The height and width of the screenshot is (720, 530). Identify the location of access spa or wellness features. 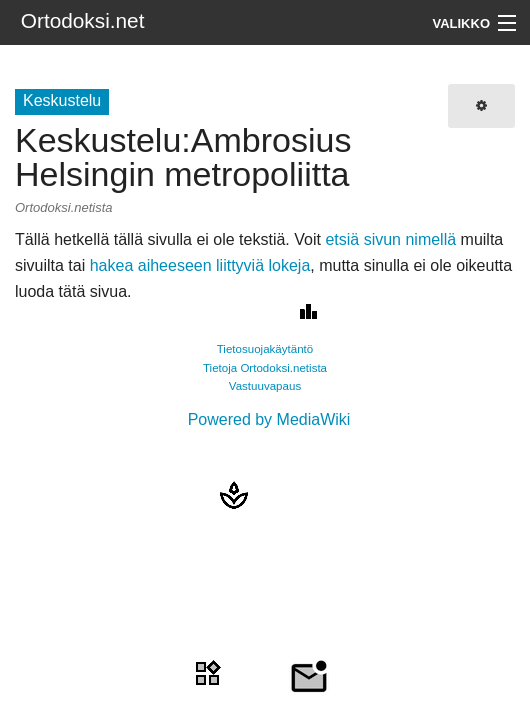
(234, 495).